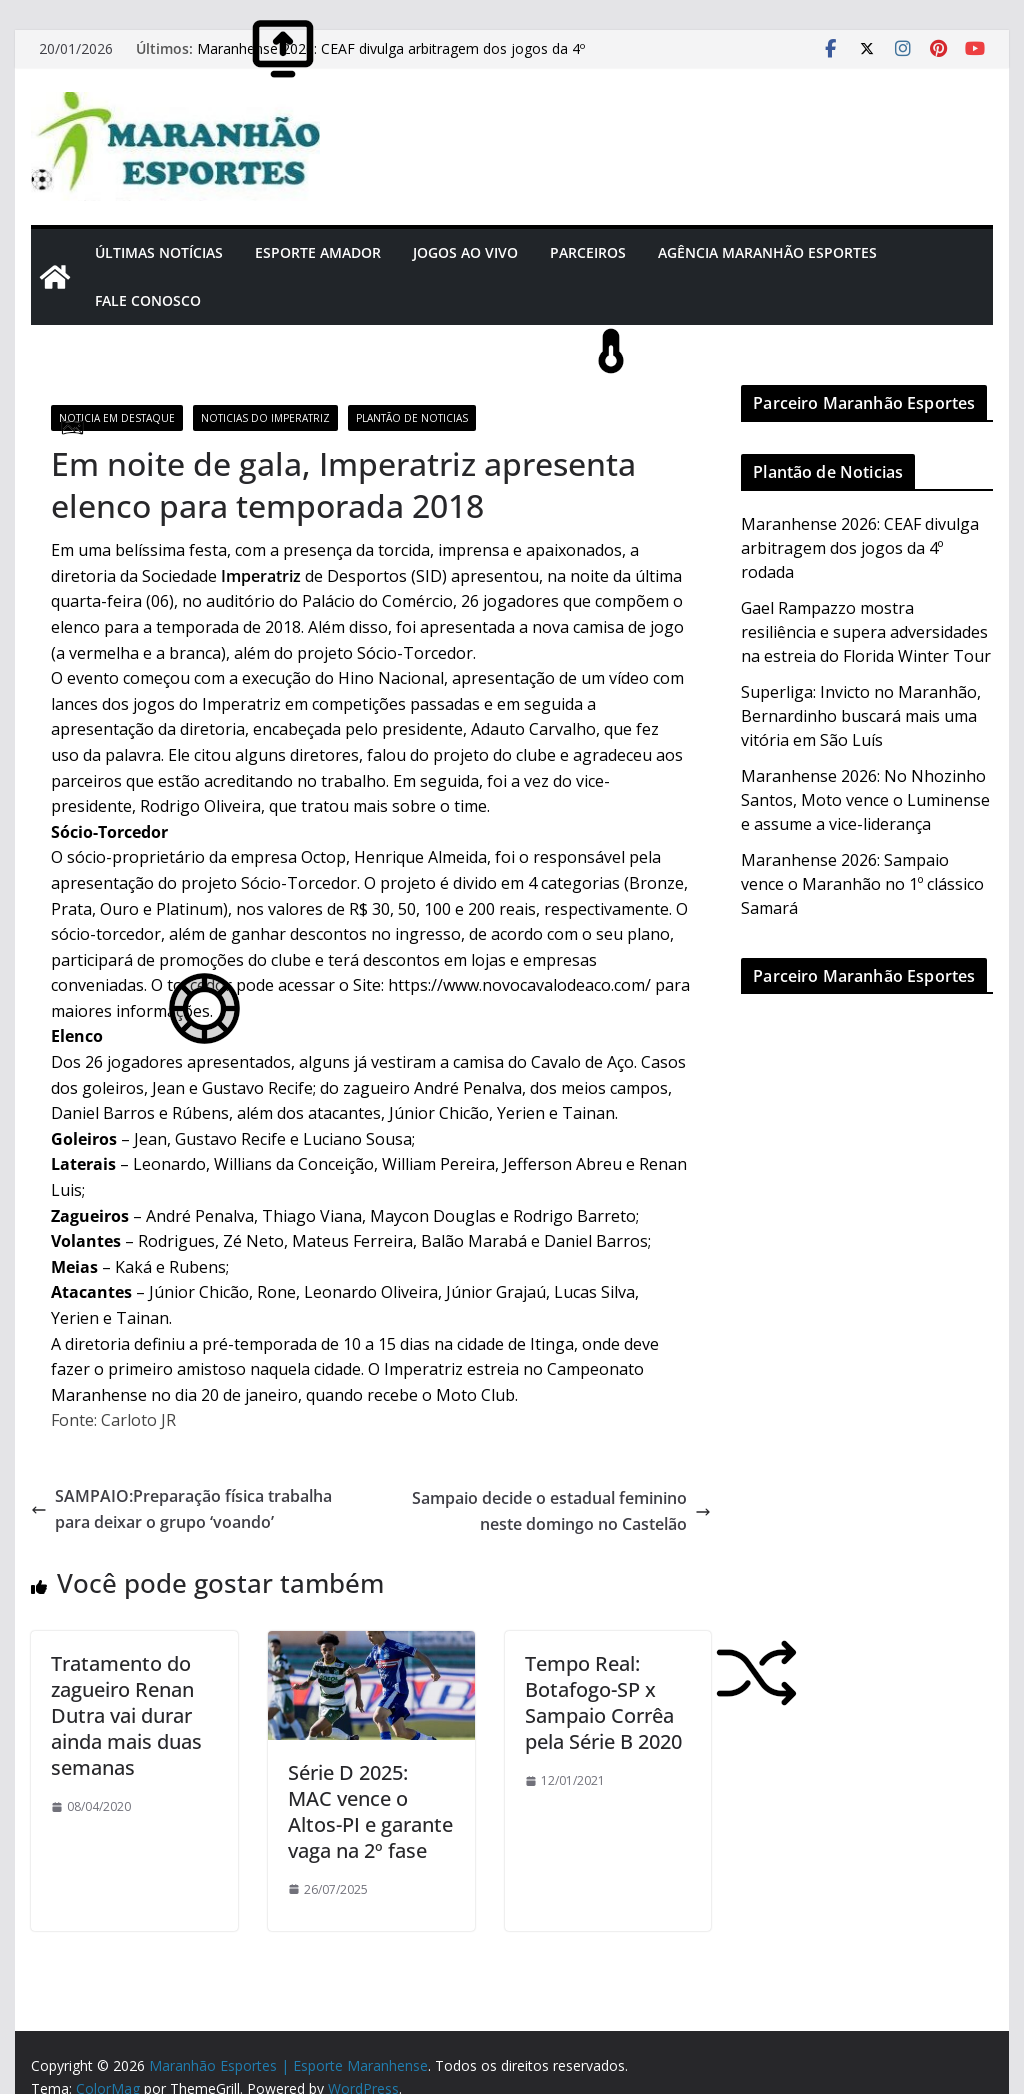 This screenshot has width=1024, height=2094. I want to click on upload file to display or screen, so click(283, 46).